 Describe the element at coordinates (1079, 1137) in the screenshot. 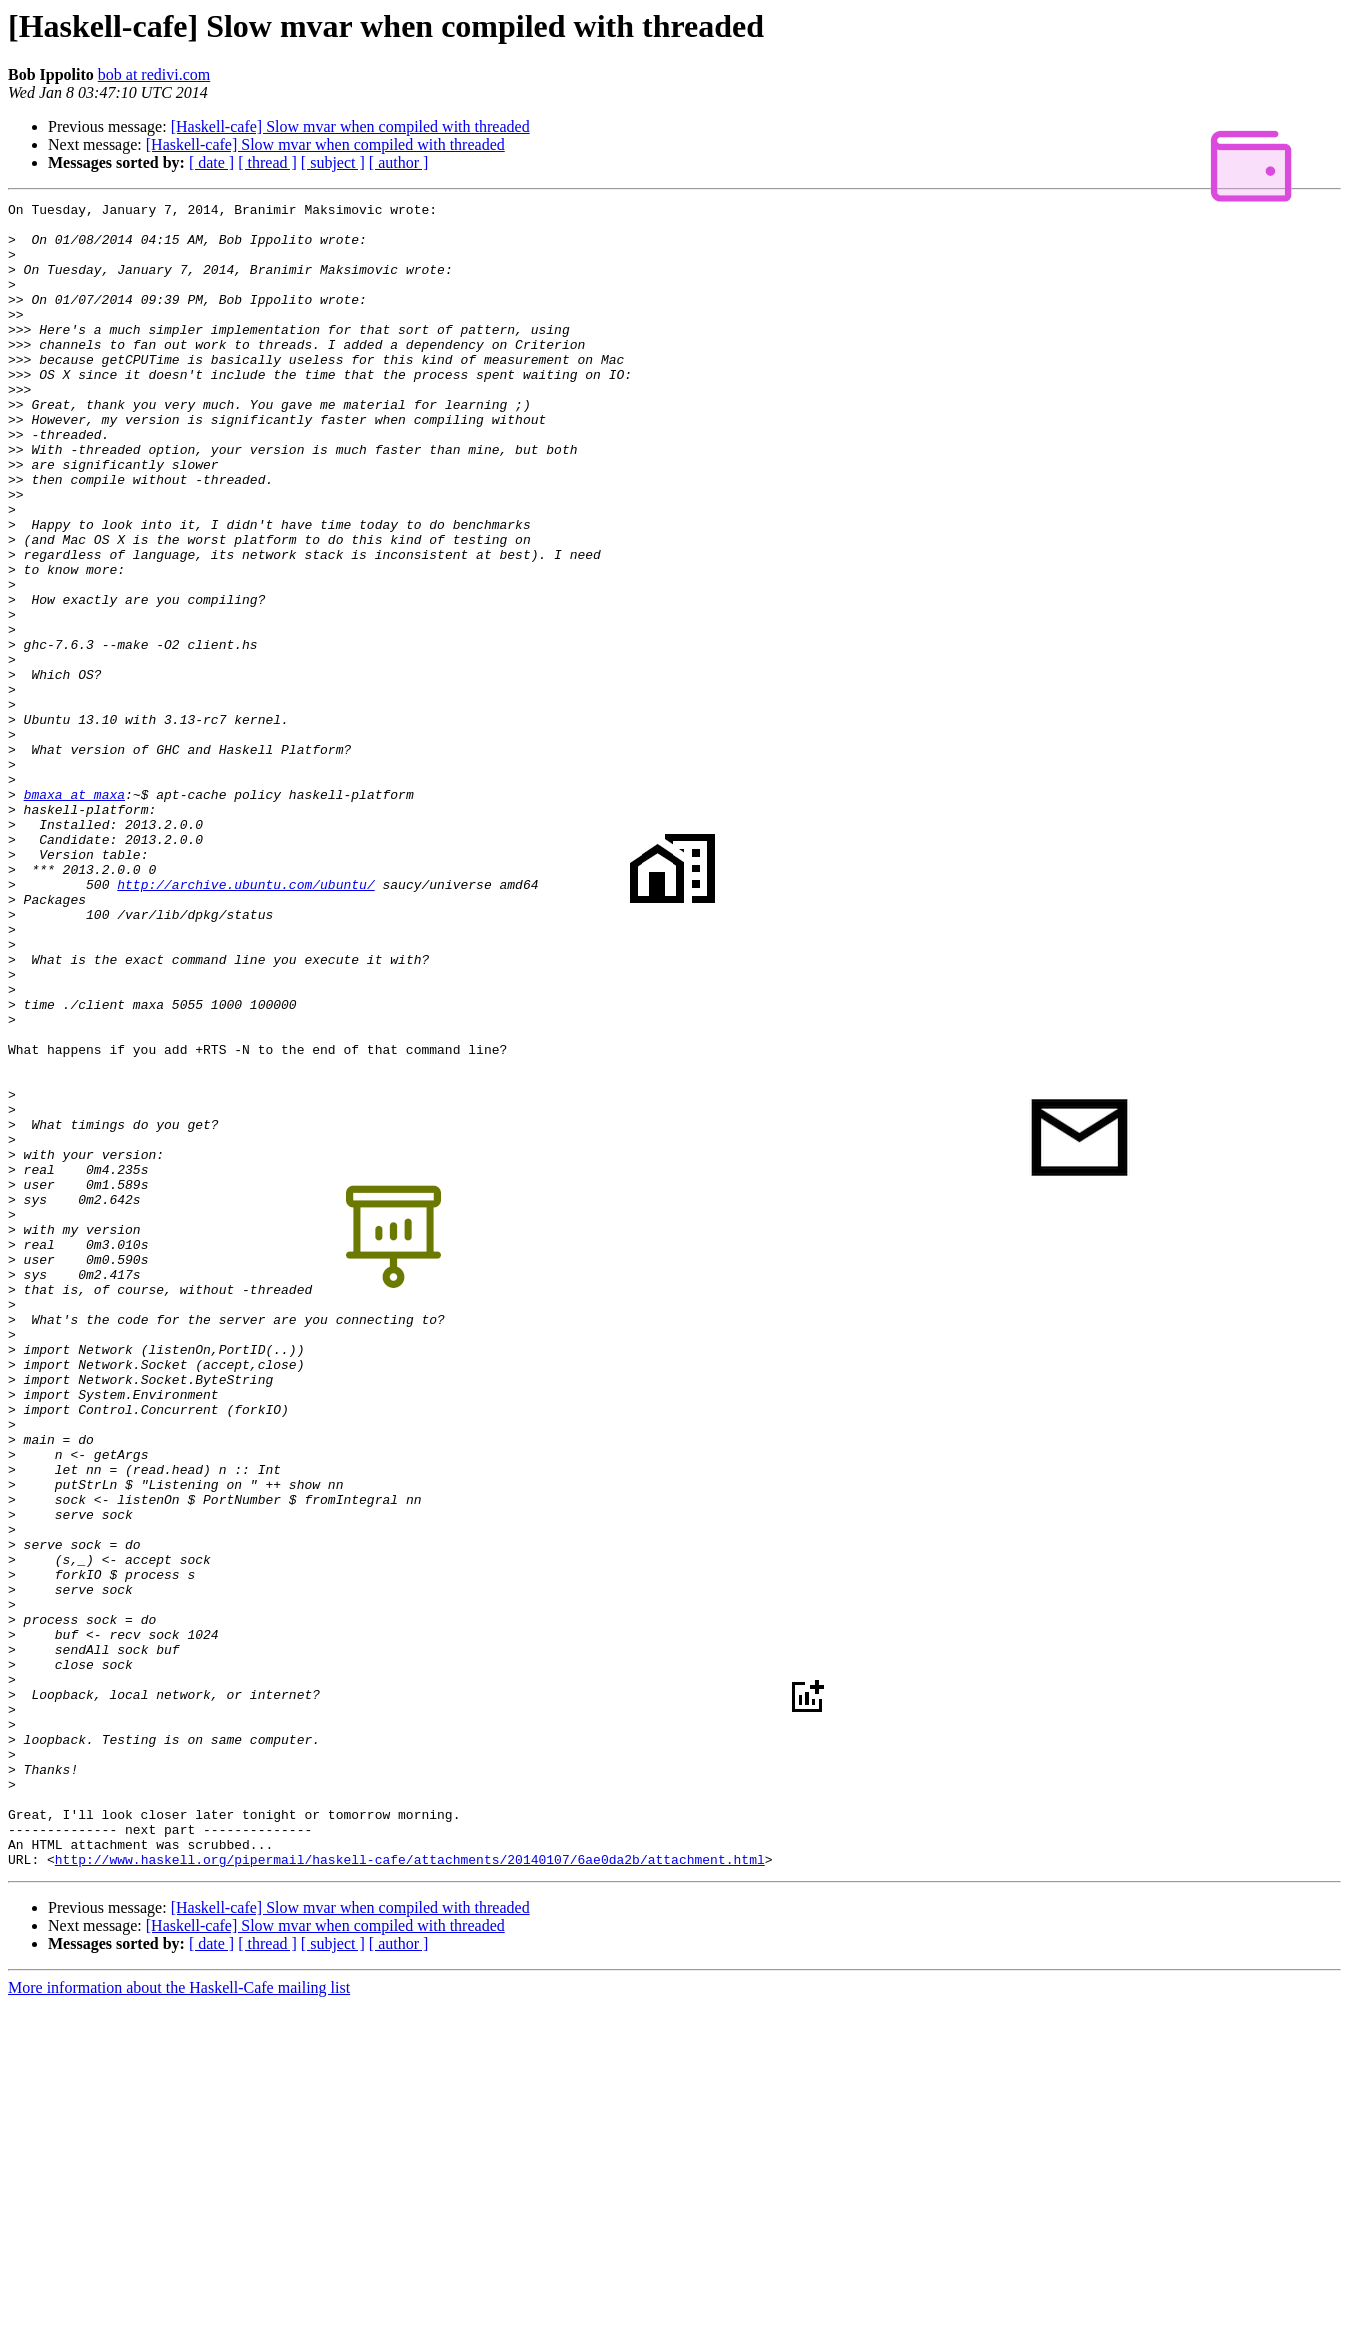

I see `open your email inbox` at that location.